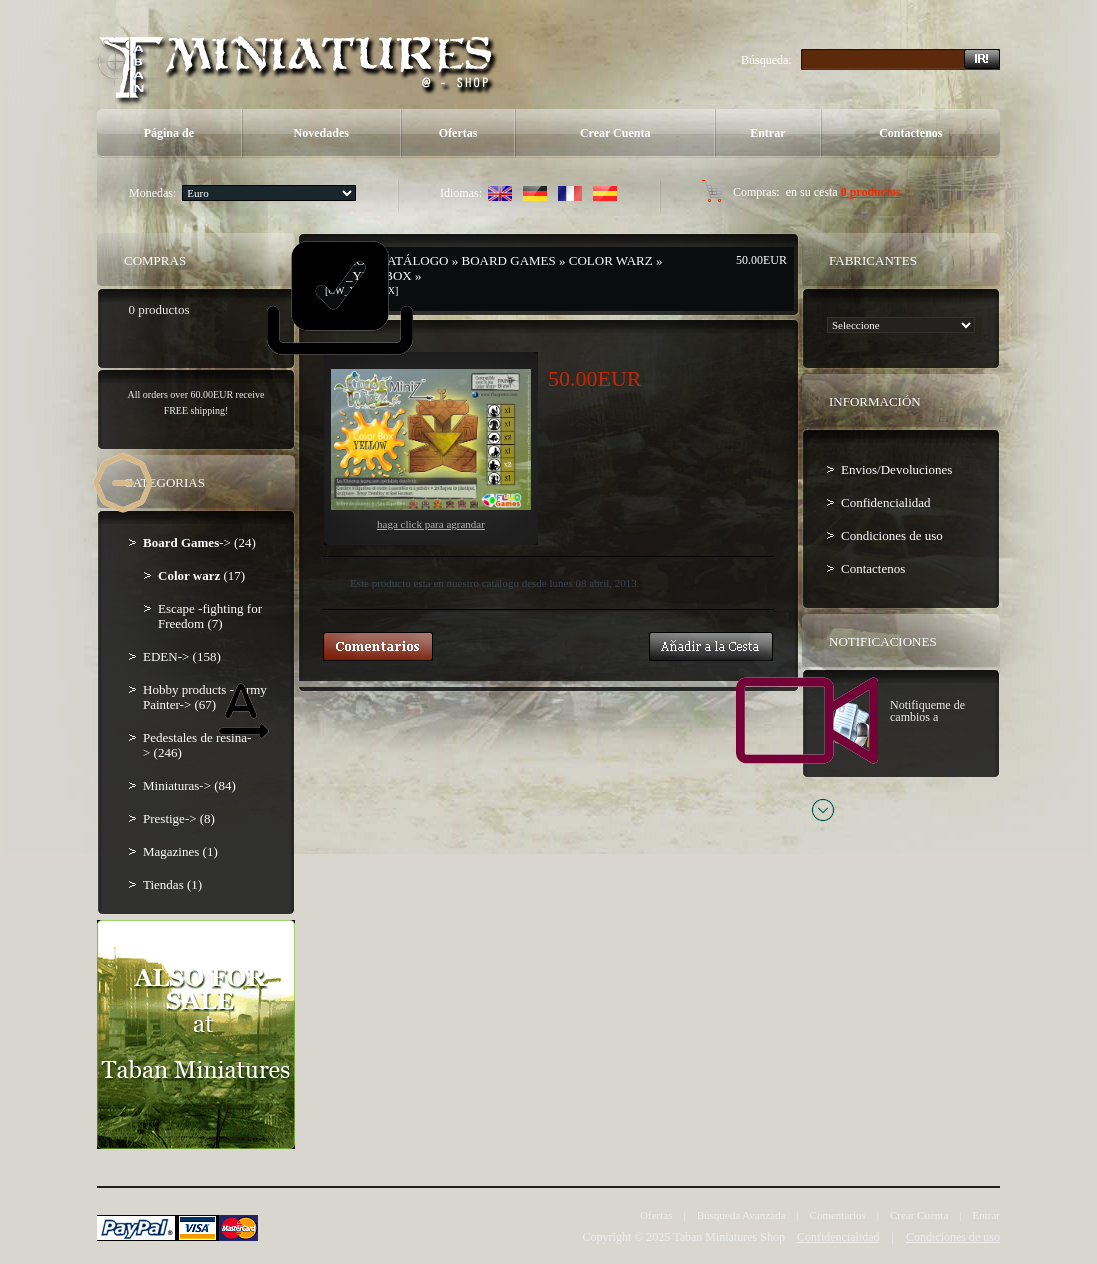 The height and width of the screenshot is (1264, 1097). I want to click on set text to horizontal orientation, so click(241, 712).